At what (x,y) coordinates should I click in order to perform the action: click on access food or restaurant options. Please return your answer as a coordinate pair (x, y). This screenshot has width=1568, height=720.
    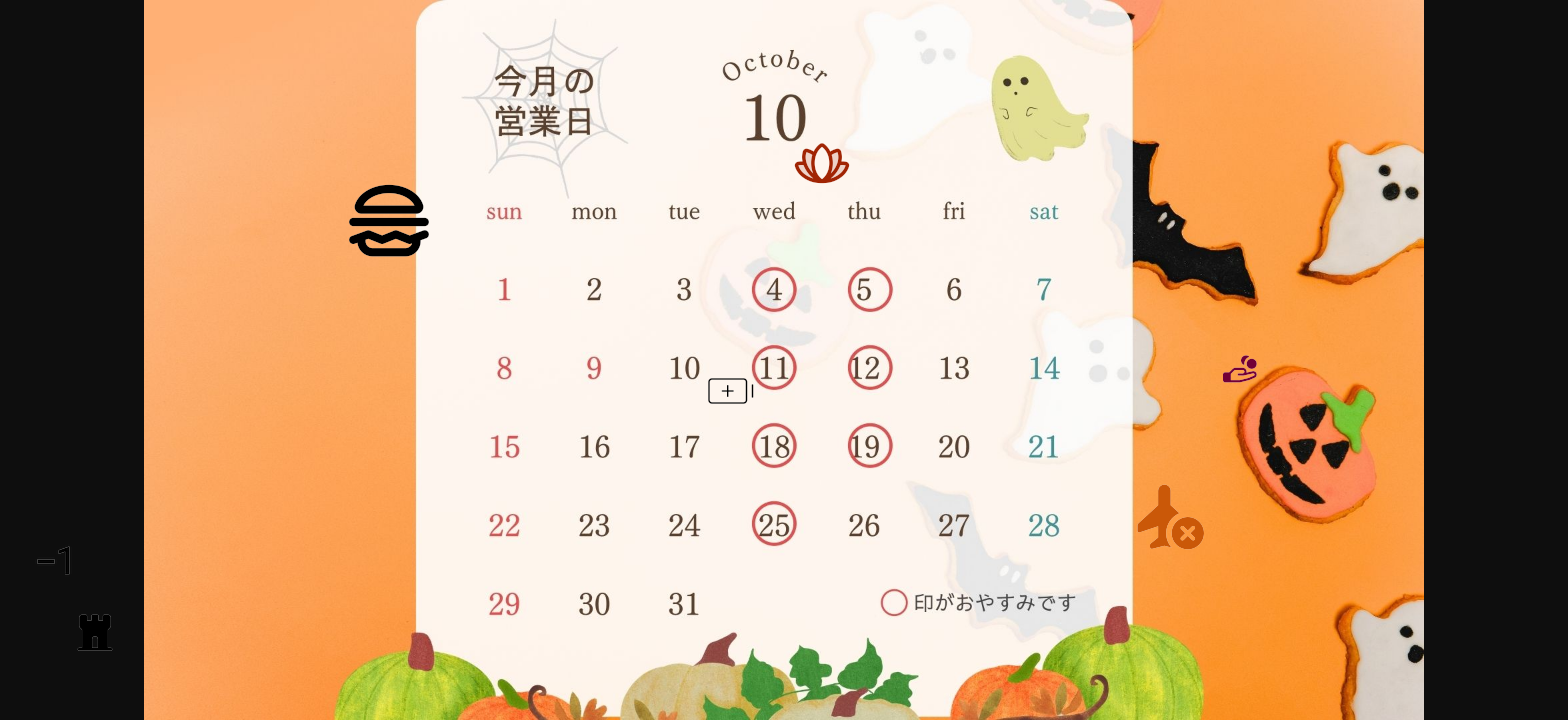
    Looking at the image, I should click on (389, 222).